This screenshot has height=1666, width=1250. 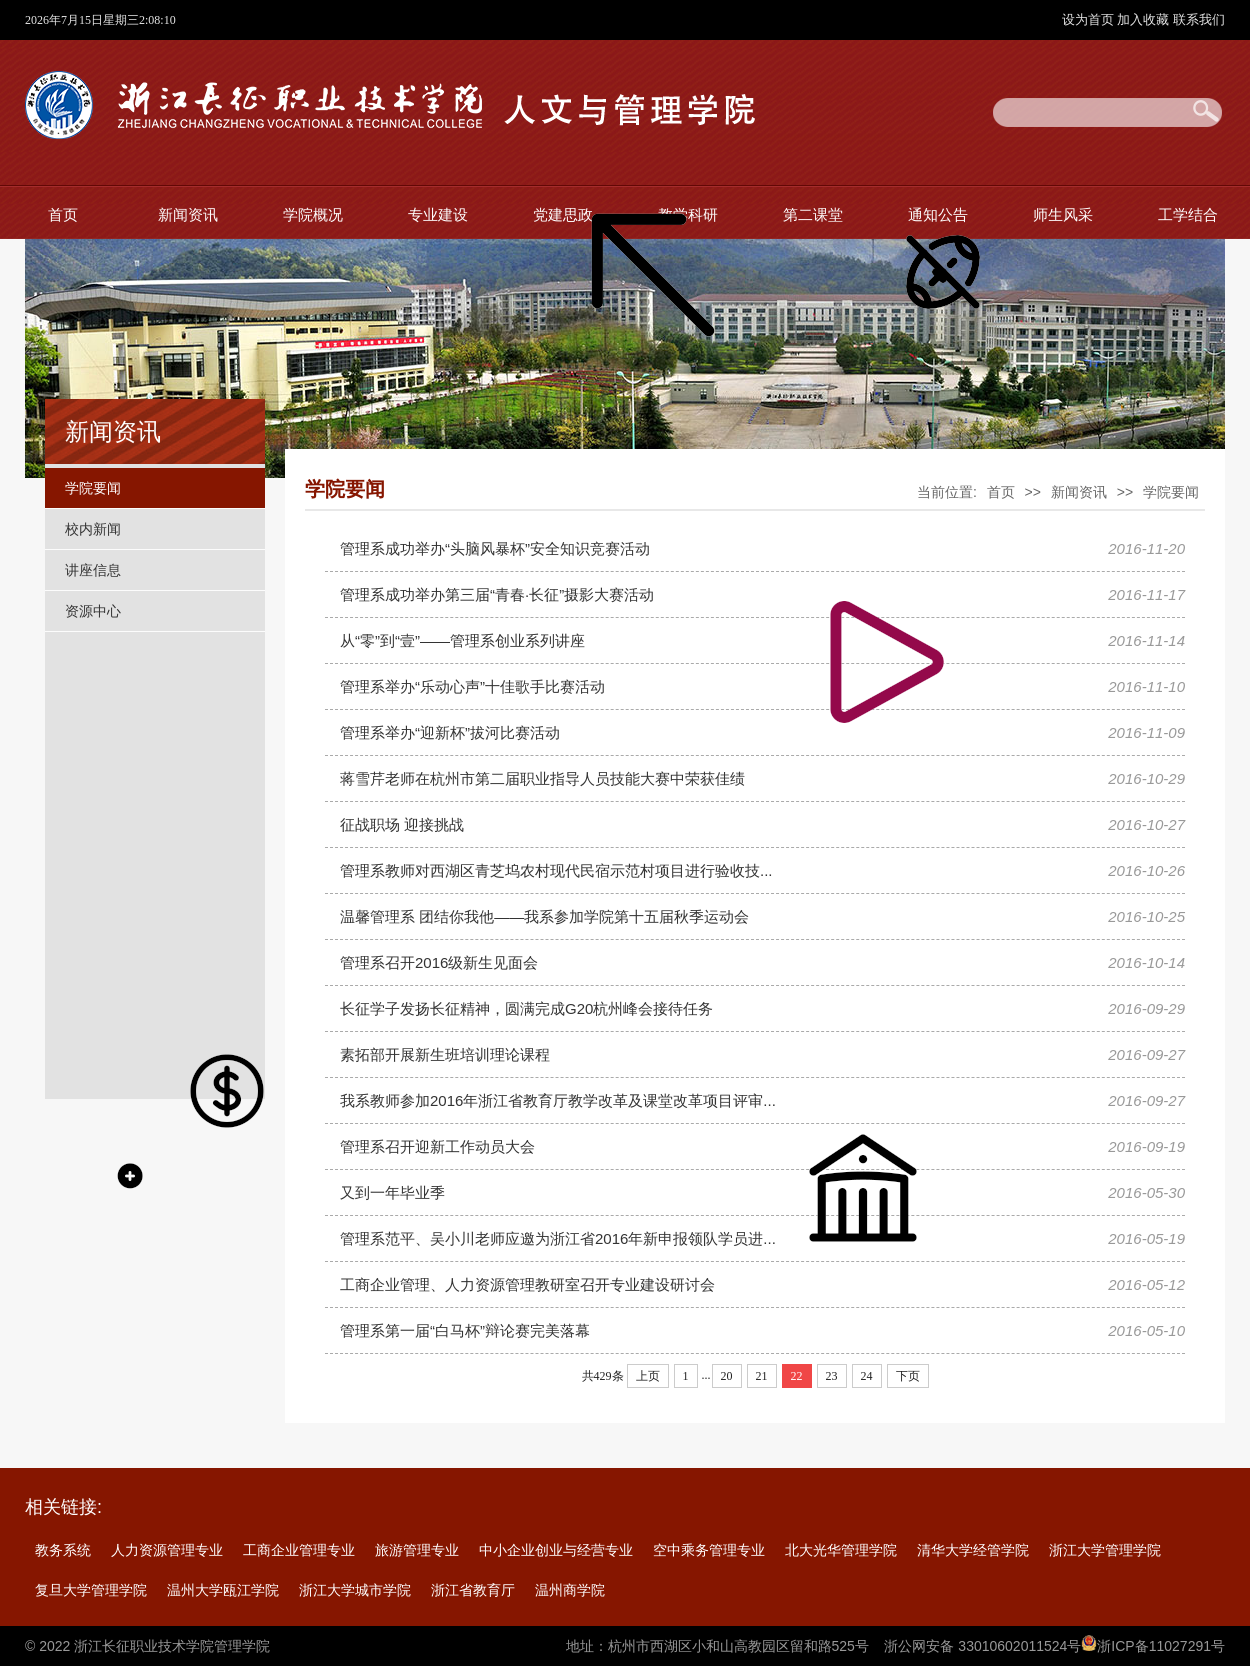 I want to click on access library or archives, so click(x=863, y=1188).